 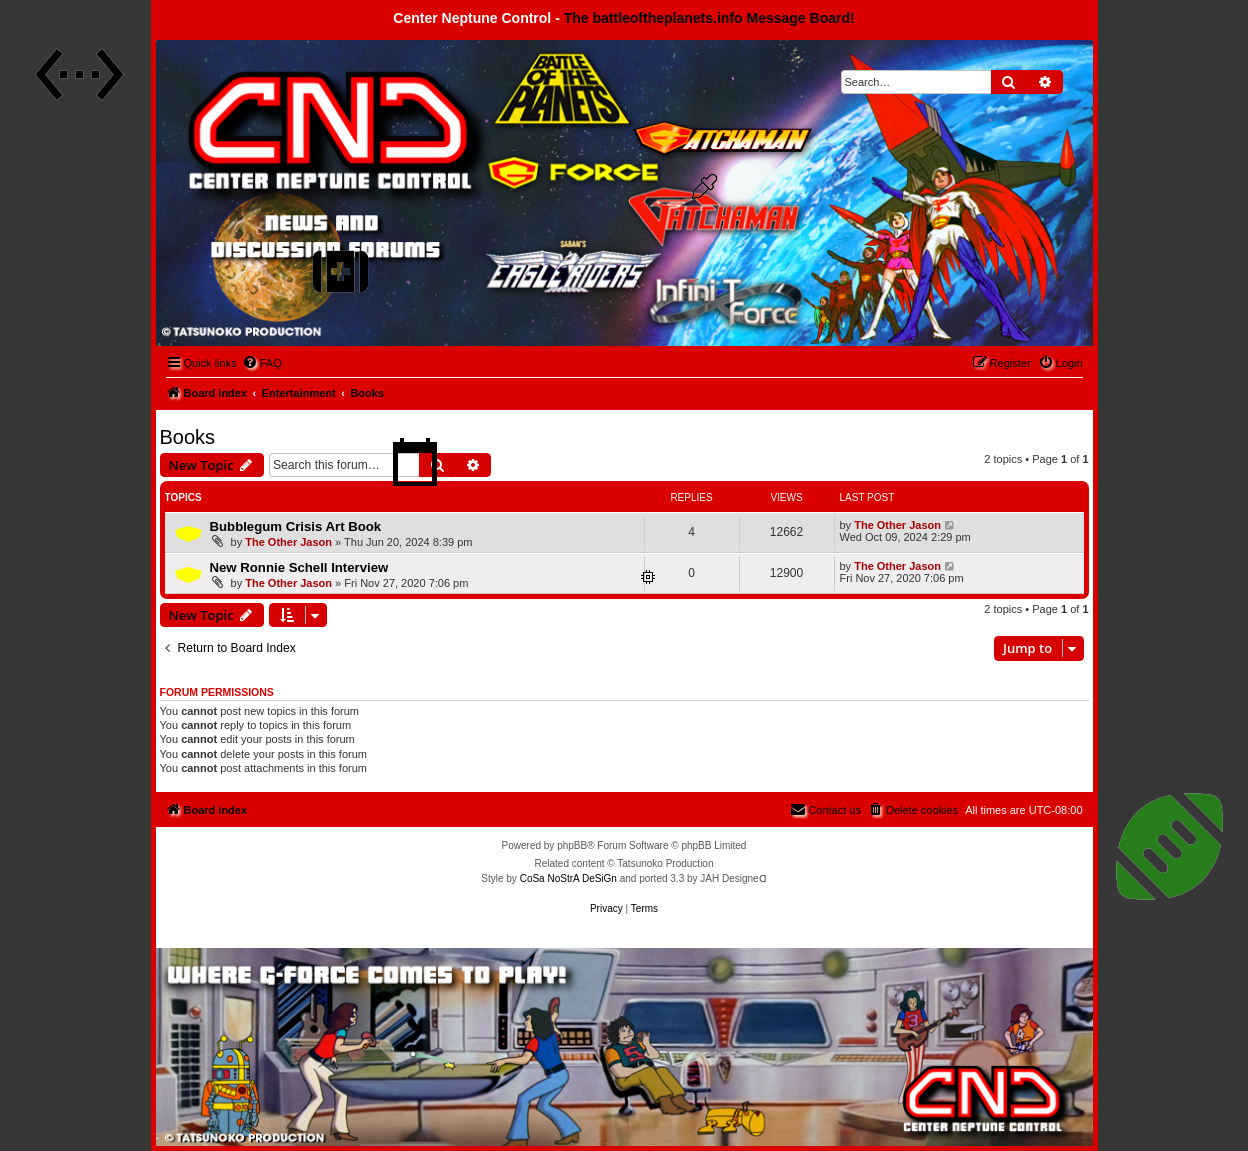 I want to click on access first aid or medical help resources, so click(x=340, y=271).